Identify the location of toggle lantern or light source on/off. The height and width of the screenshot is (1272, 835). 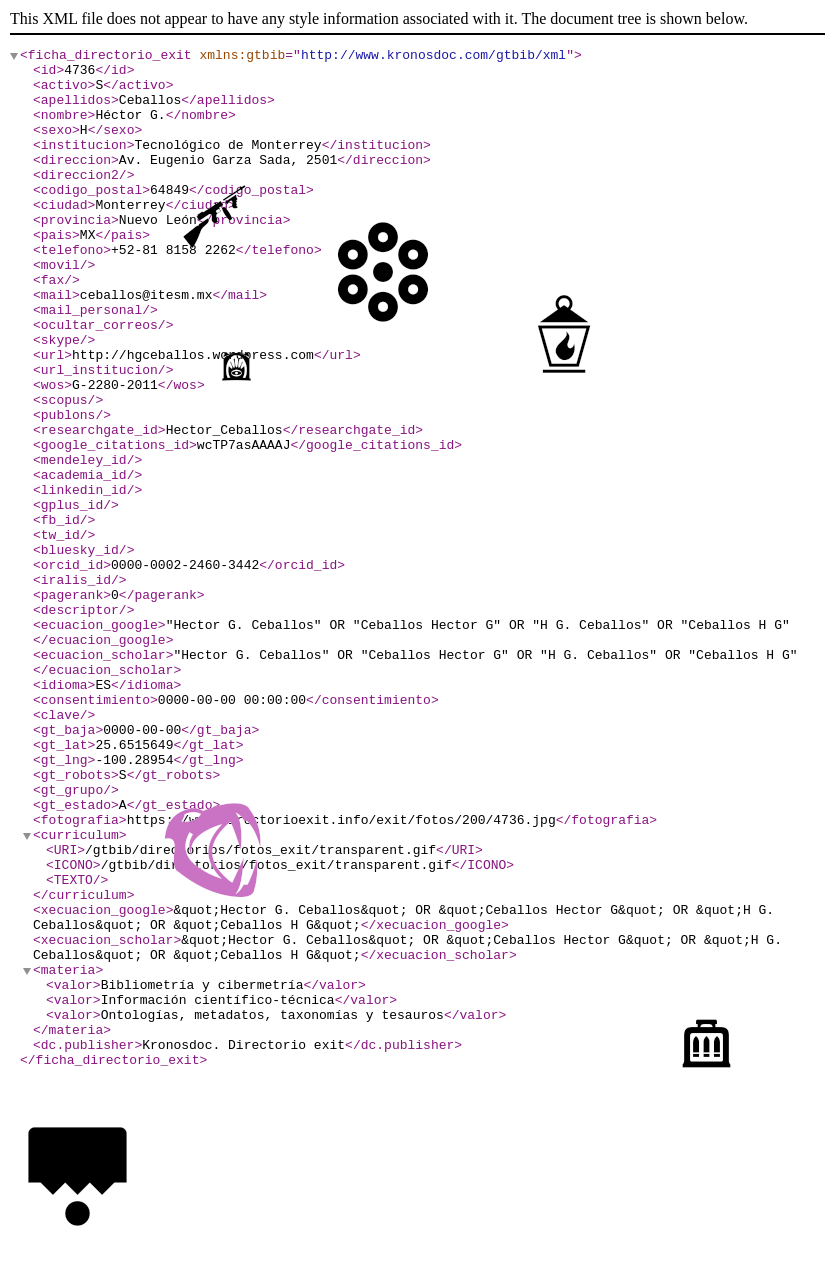
(564, 334).